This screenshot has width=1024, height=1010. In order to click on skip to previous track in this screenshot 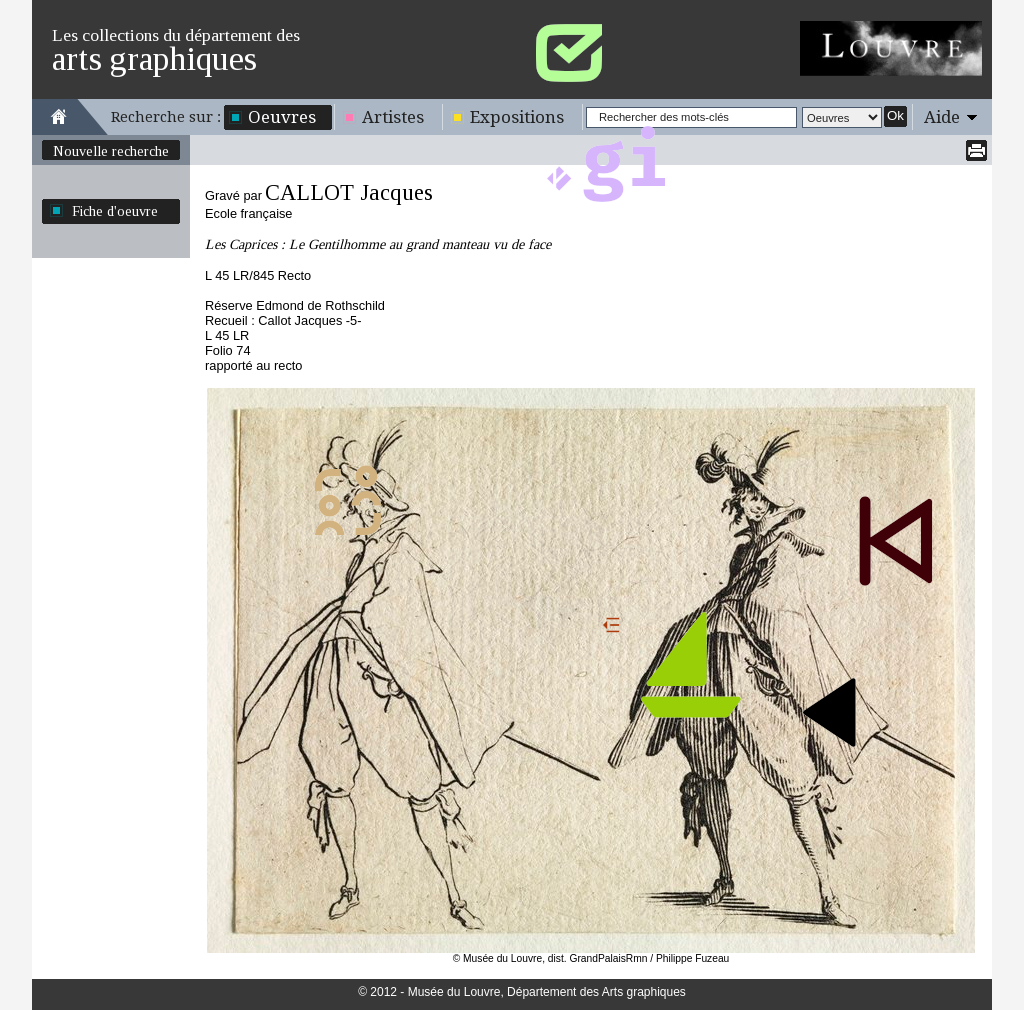, I will do `click(893, 541)`.